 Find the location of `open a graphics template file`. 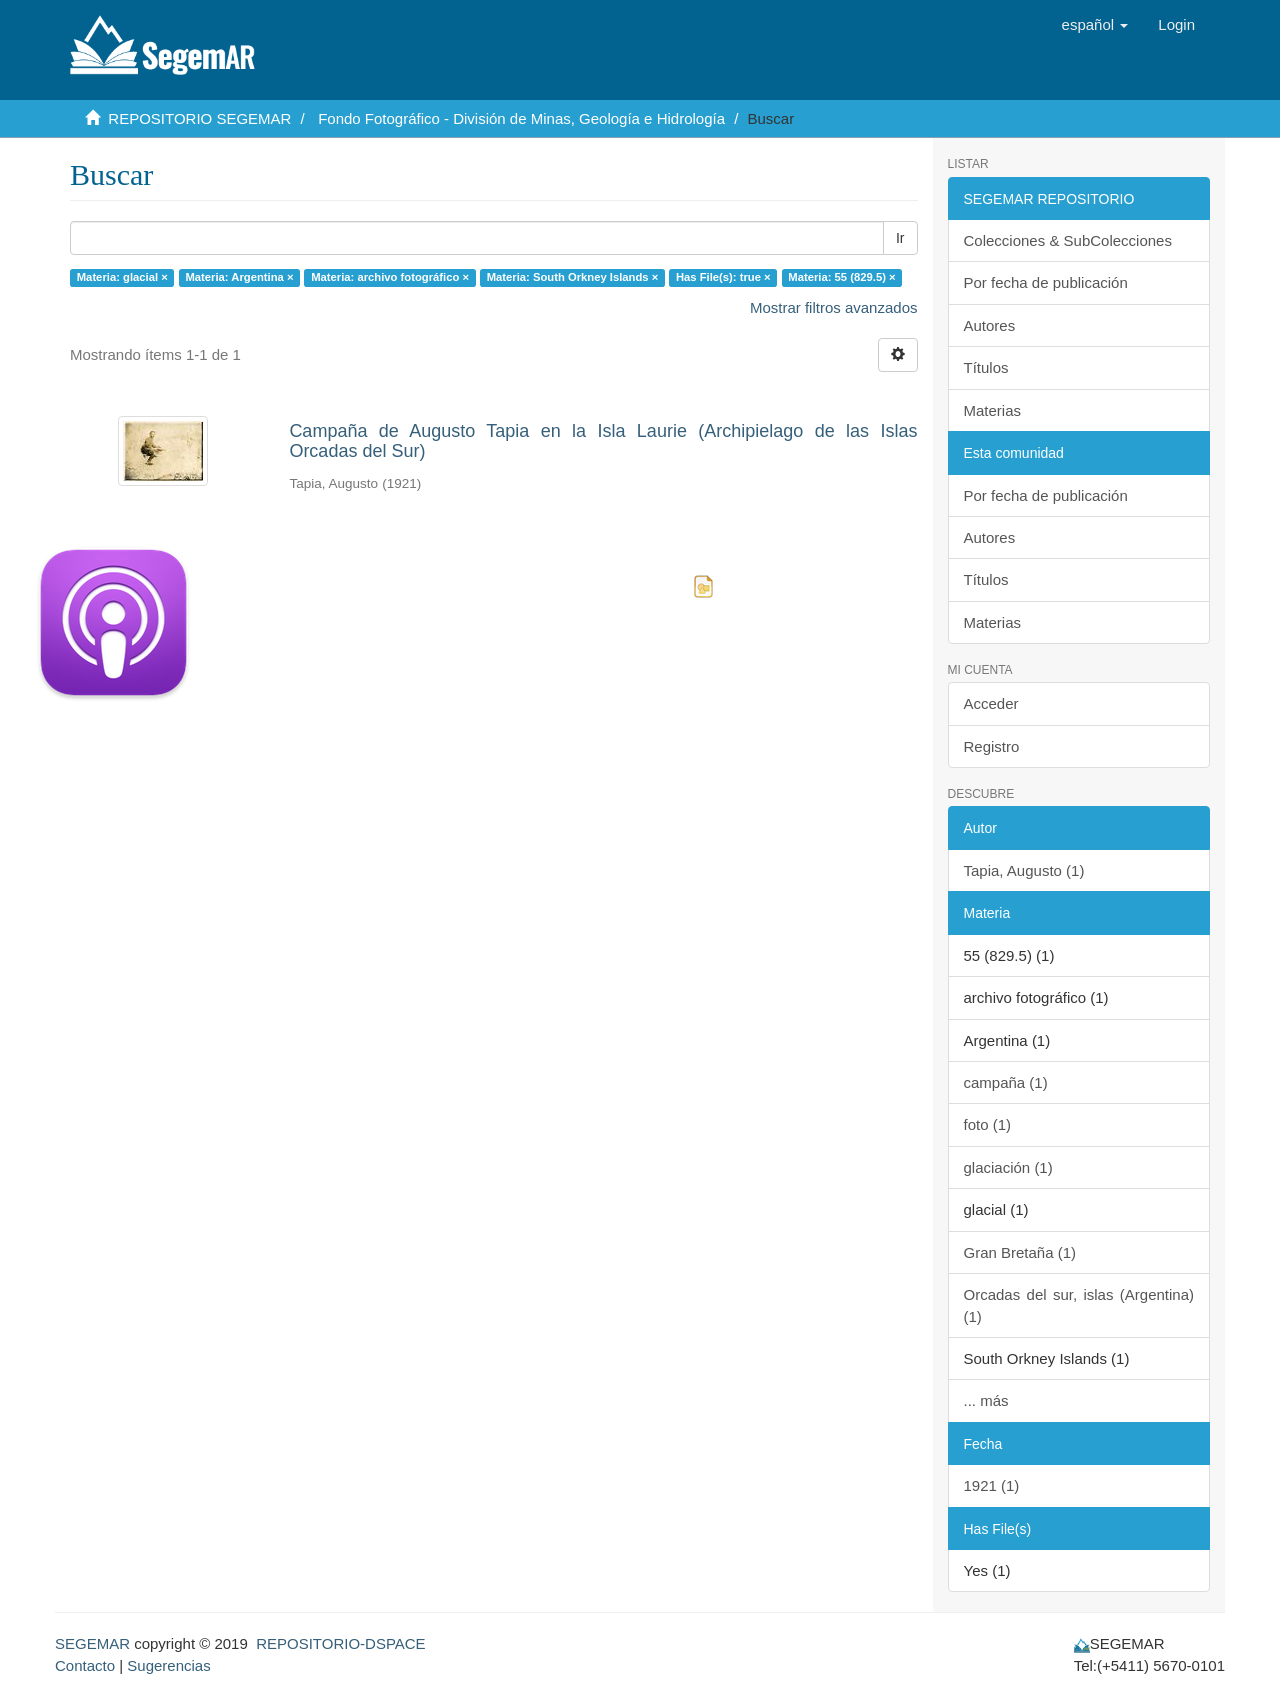

open a graphics template file is located at coordinates (703, 586).